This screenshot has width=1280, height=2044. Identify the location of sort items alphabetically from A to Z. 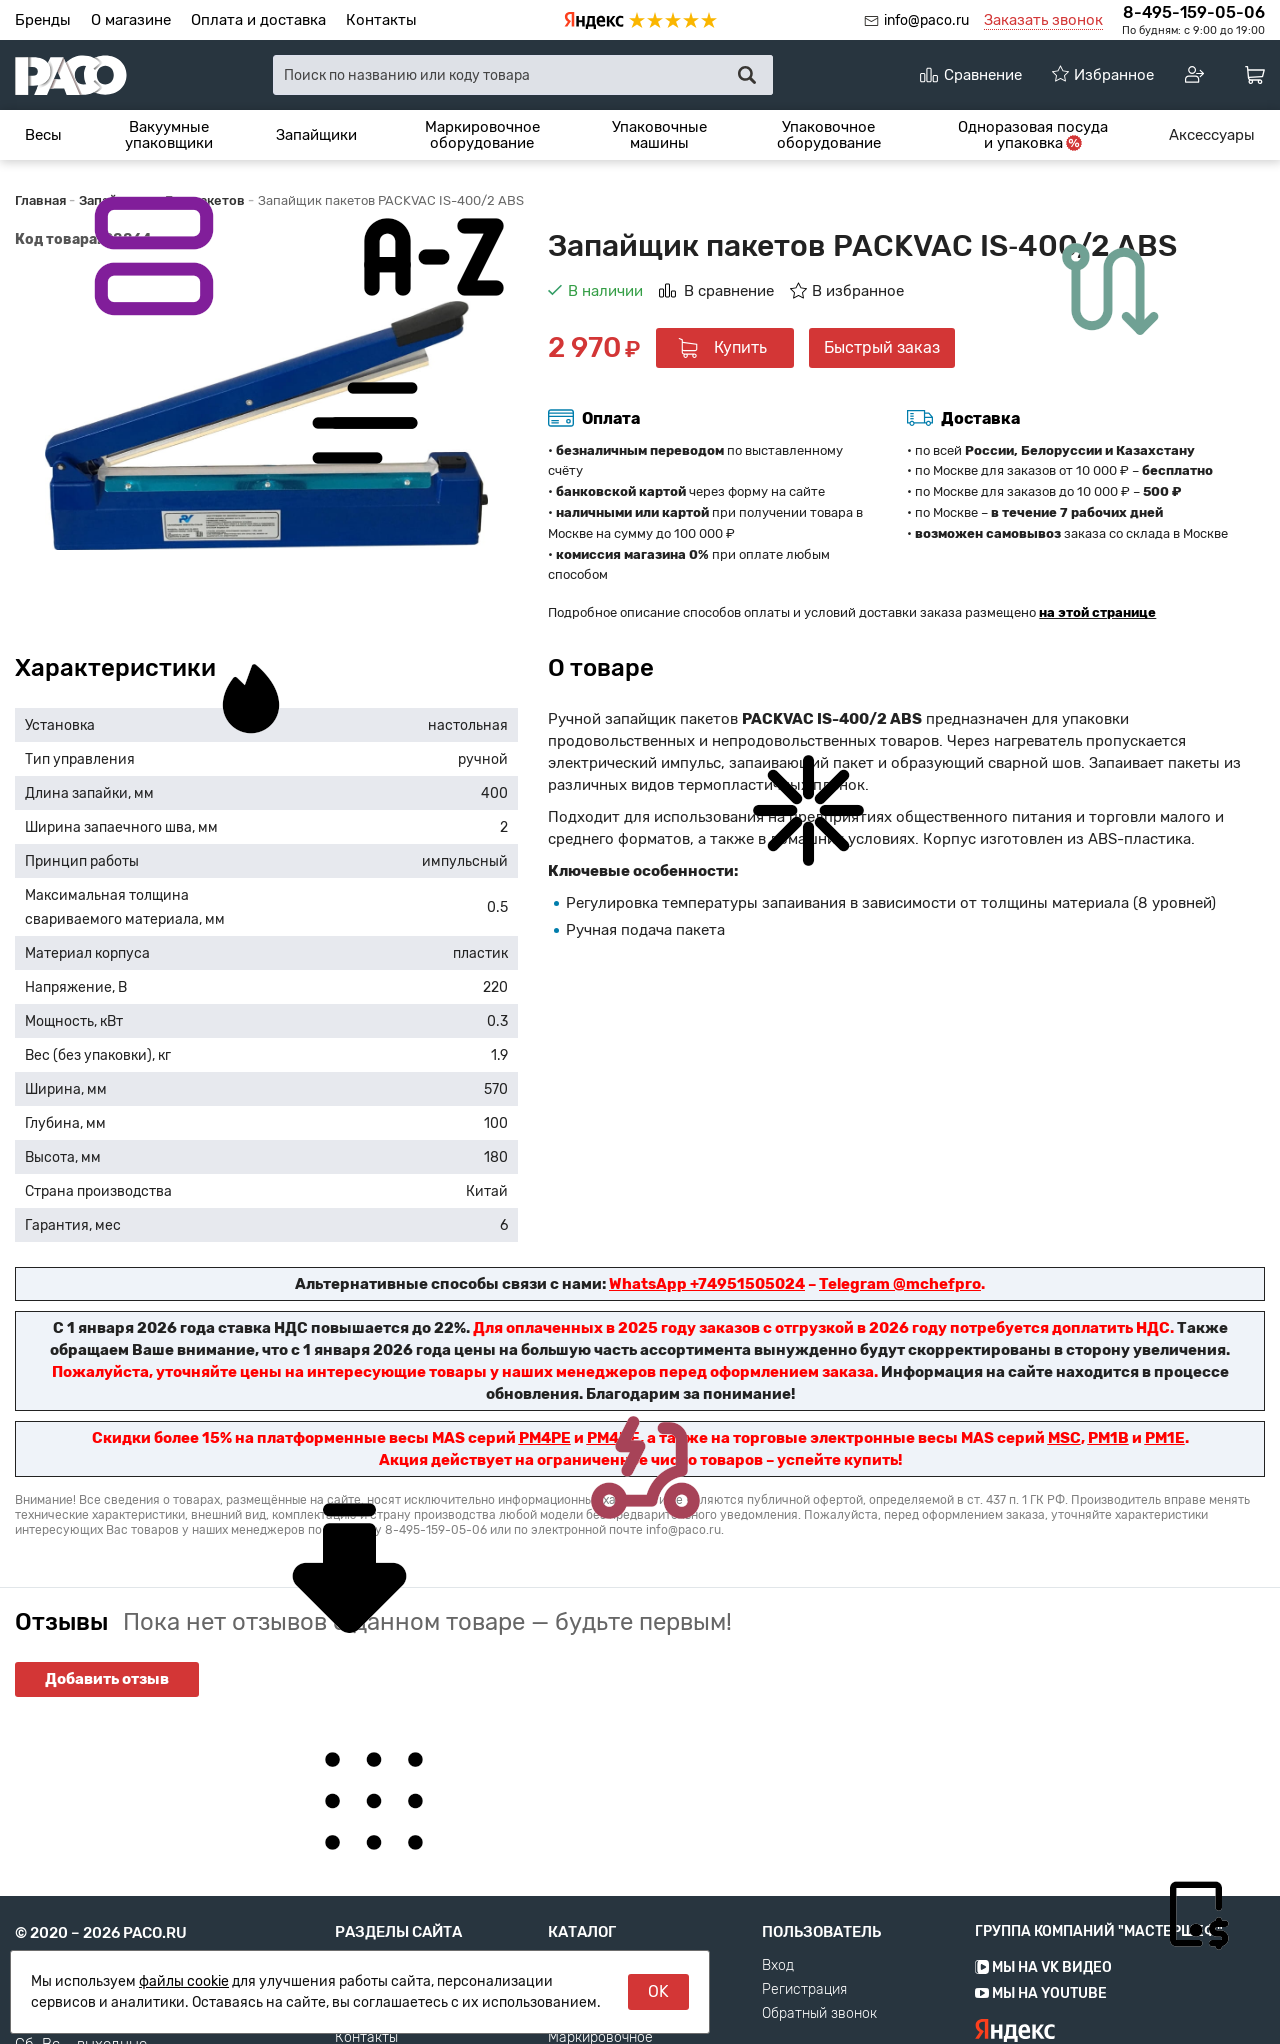
(434, 257).